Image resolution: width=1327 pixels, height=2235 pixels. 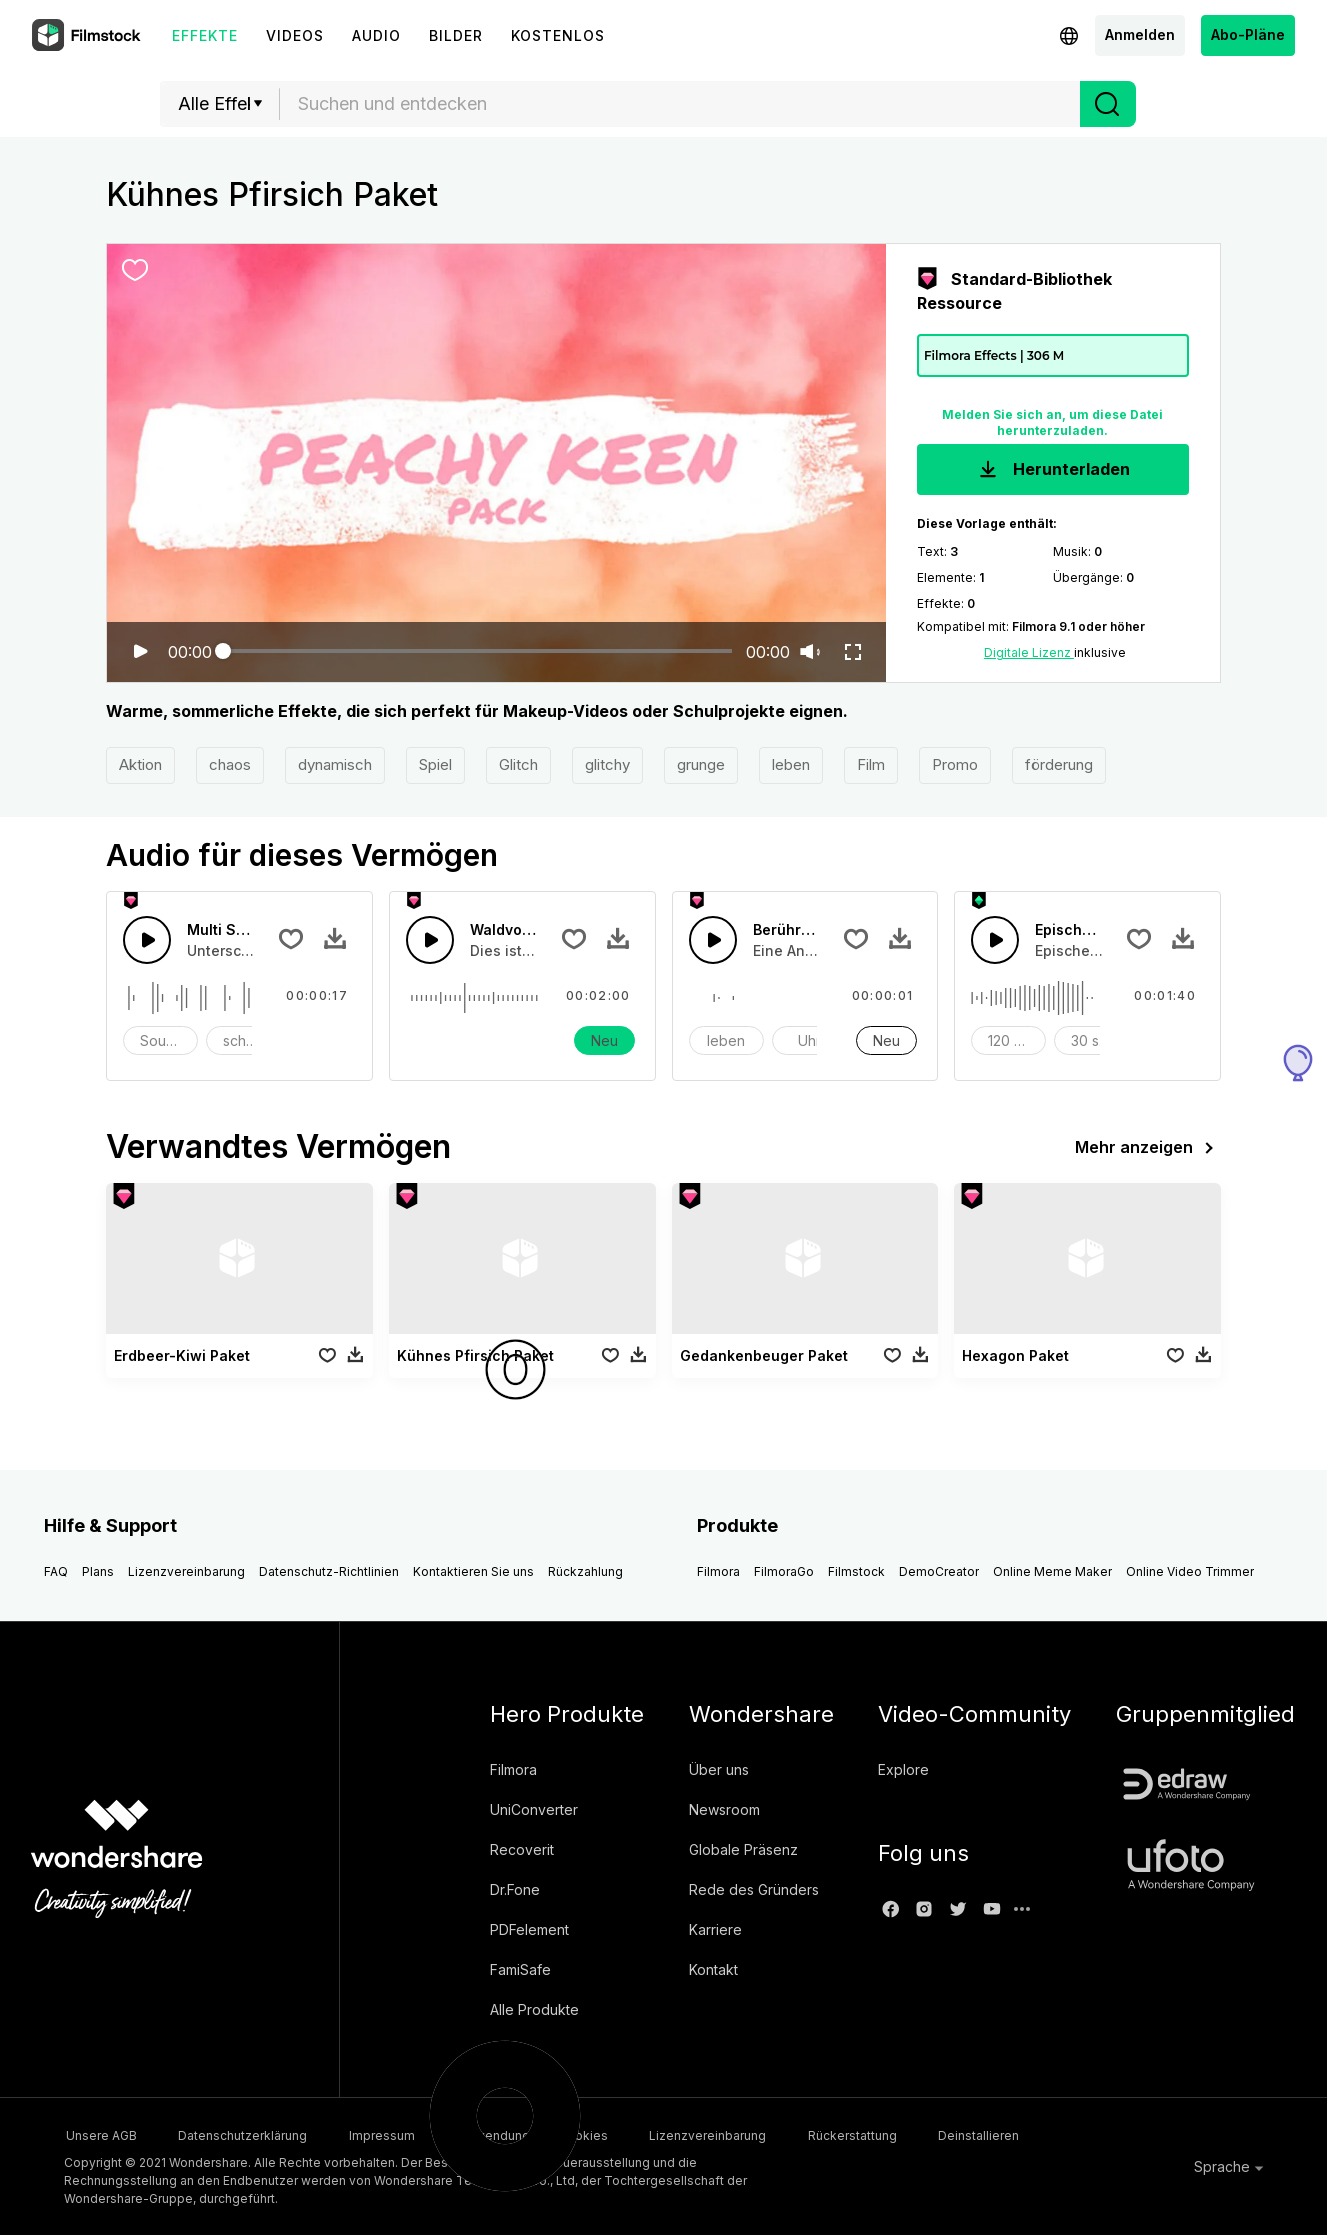 What do you see at coordinates (505, 2116) in the screenshot?
I see `indicates a selected radio button option` at bounding box center [505, 2116].